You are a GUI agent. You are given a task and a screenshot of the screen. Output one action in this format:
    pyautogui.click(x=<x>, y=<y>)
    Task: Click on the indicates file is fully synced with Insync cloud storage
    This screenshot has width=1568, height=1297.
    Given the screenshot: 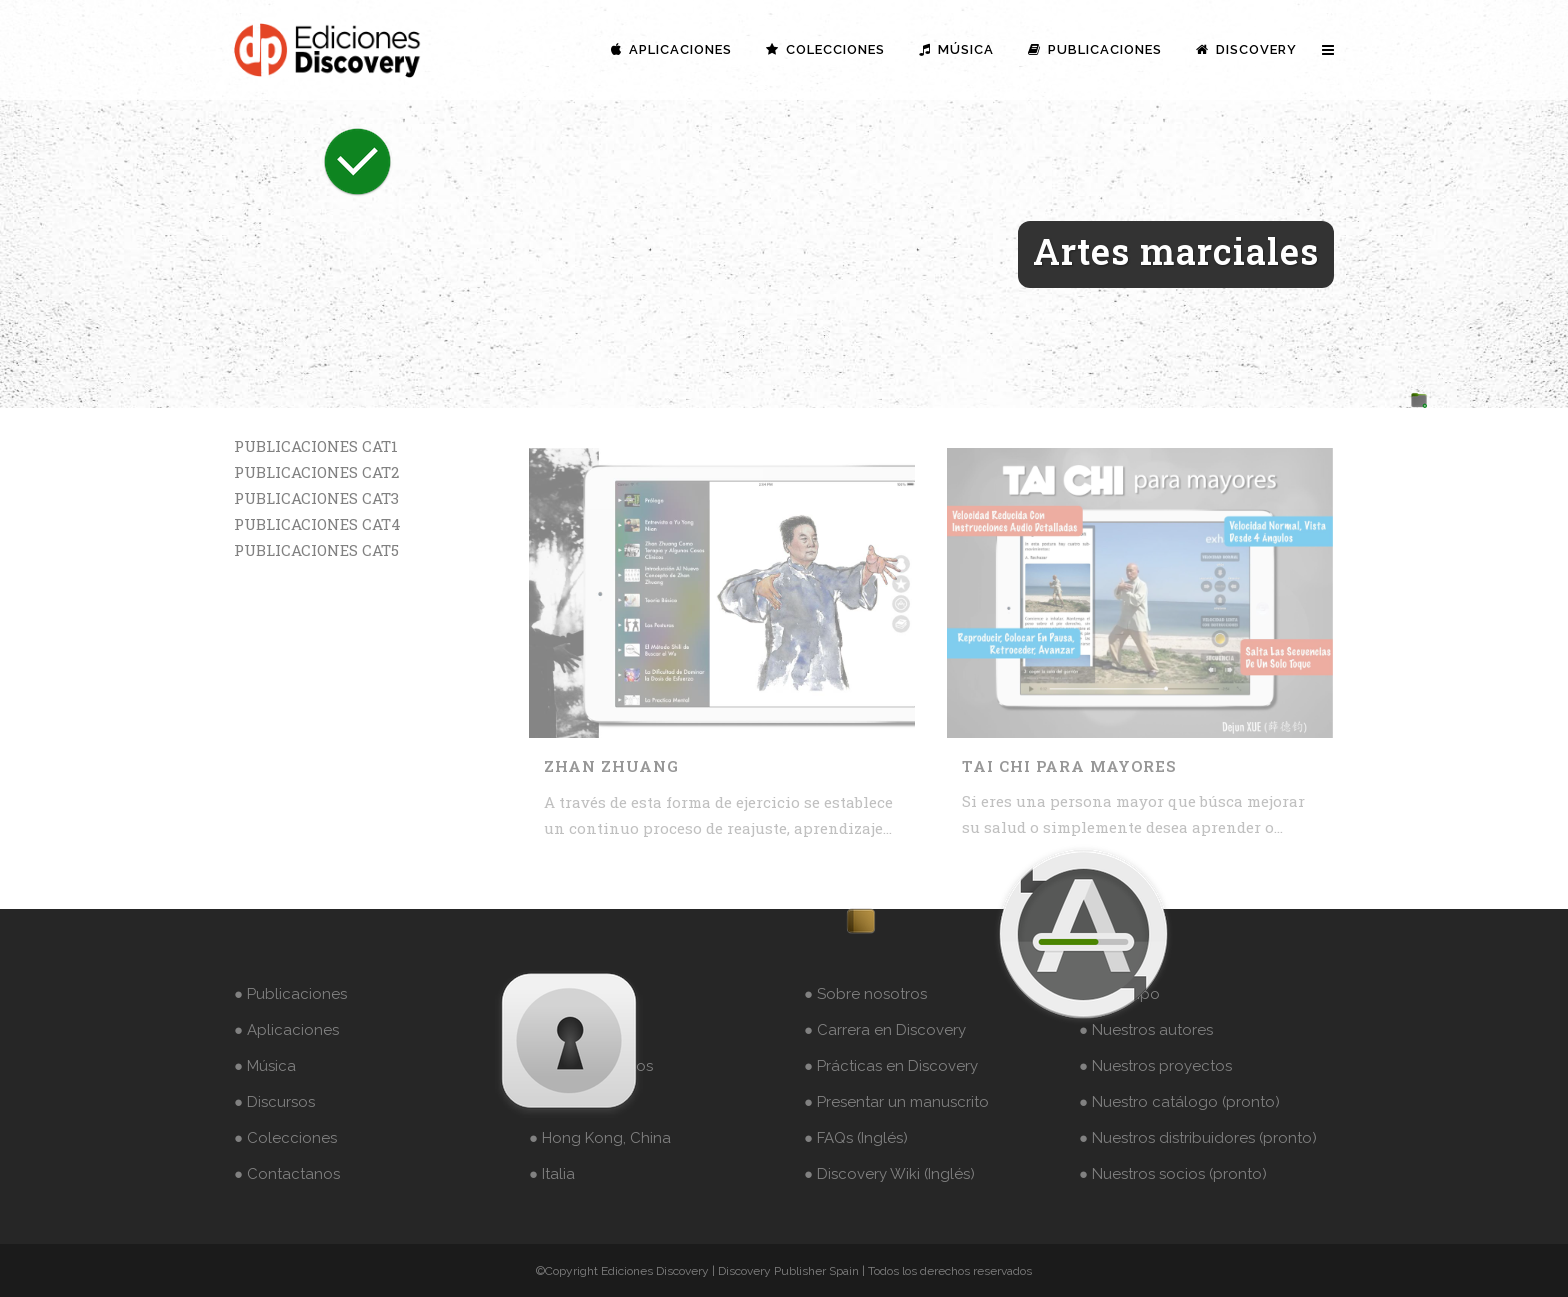 What is the action you would take?
    pyautogui.click(x=357, y=161)
    